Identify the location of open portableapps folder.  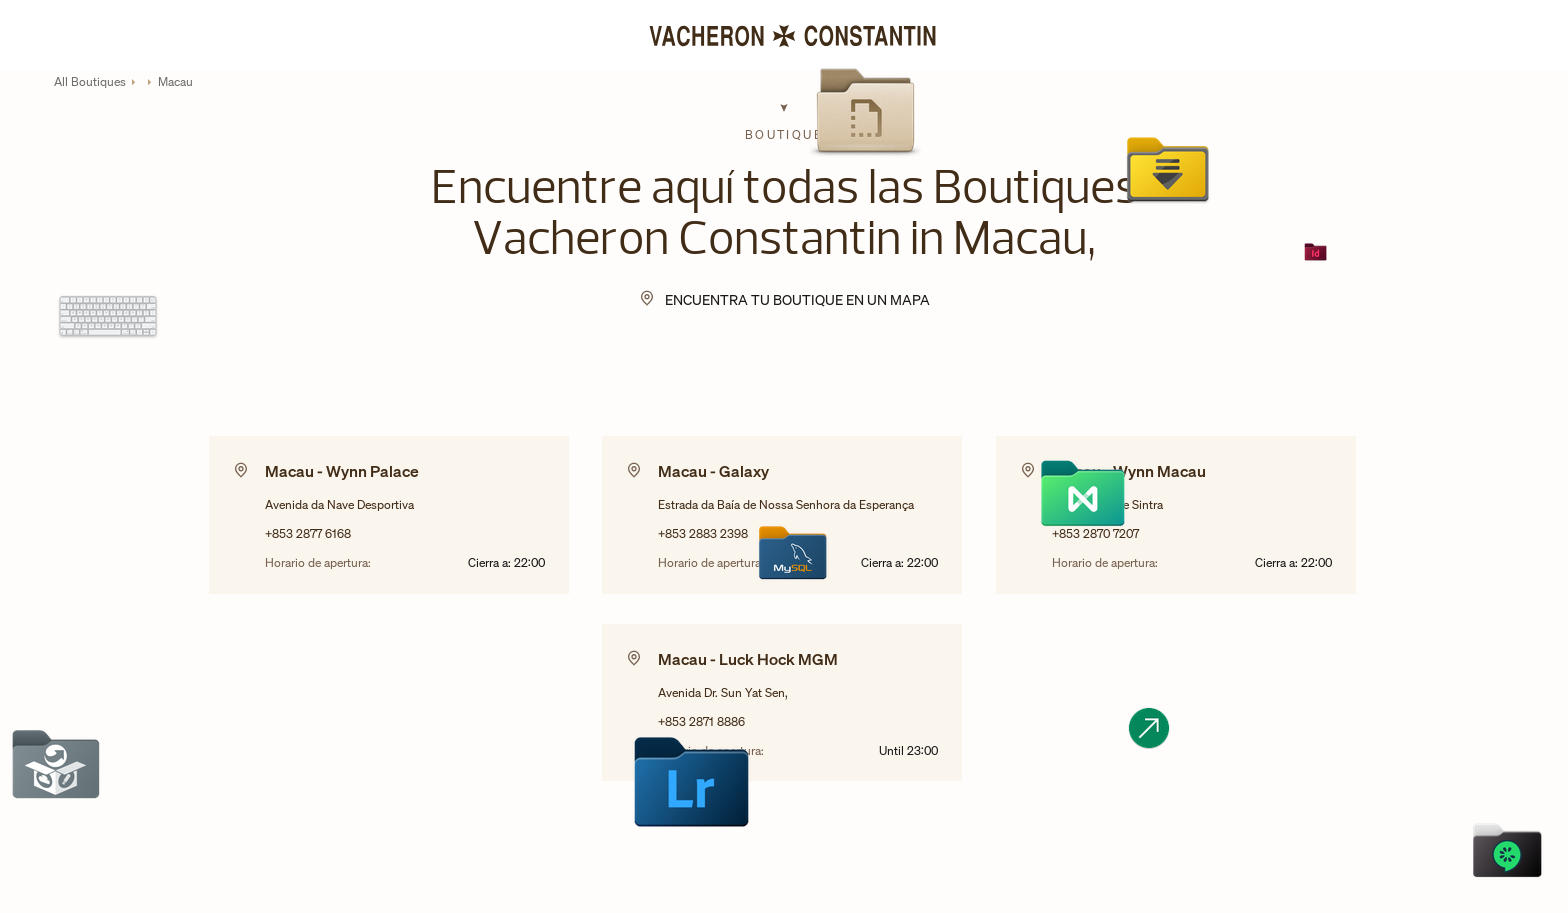
(55, 766).